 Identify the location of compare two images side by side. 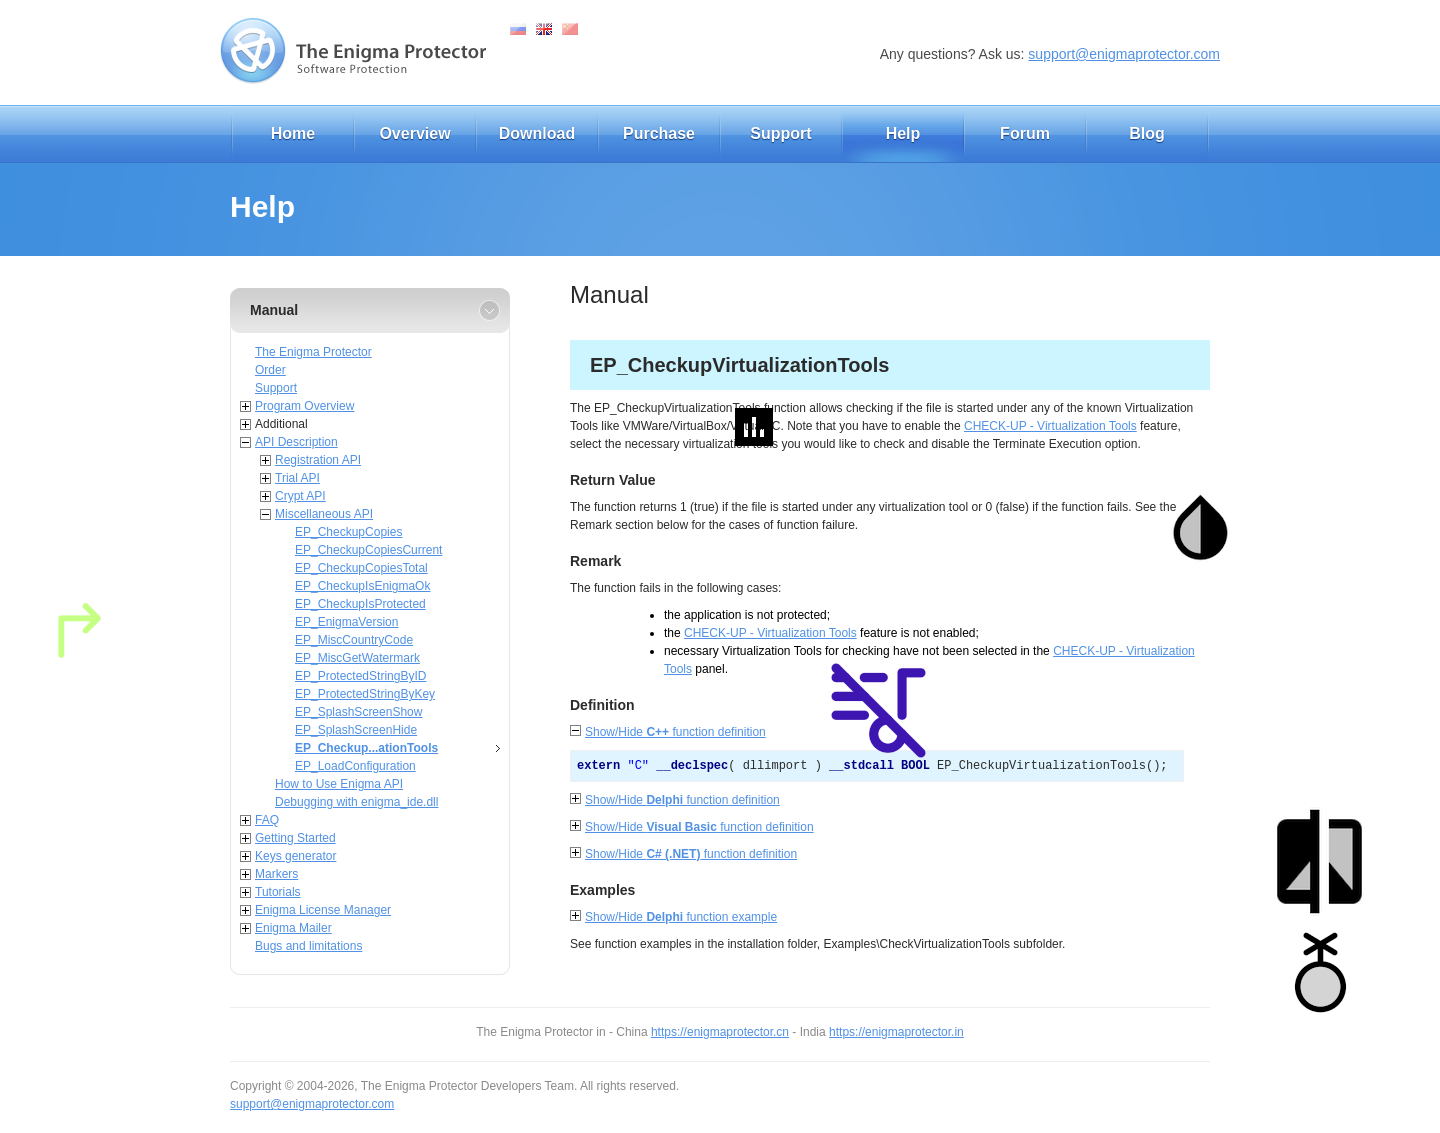
(1319, 861).